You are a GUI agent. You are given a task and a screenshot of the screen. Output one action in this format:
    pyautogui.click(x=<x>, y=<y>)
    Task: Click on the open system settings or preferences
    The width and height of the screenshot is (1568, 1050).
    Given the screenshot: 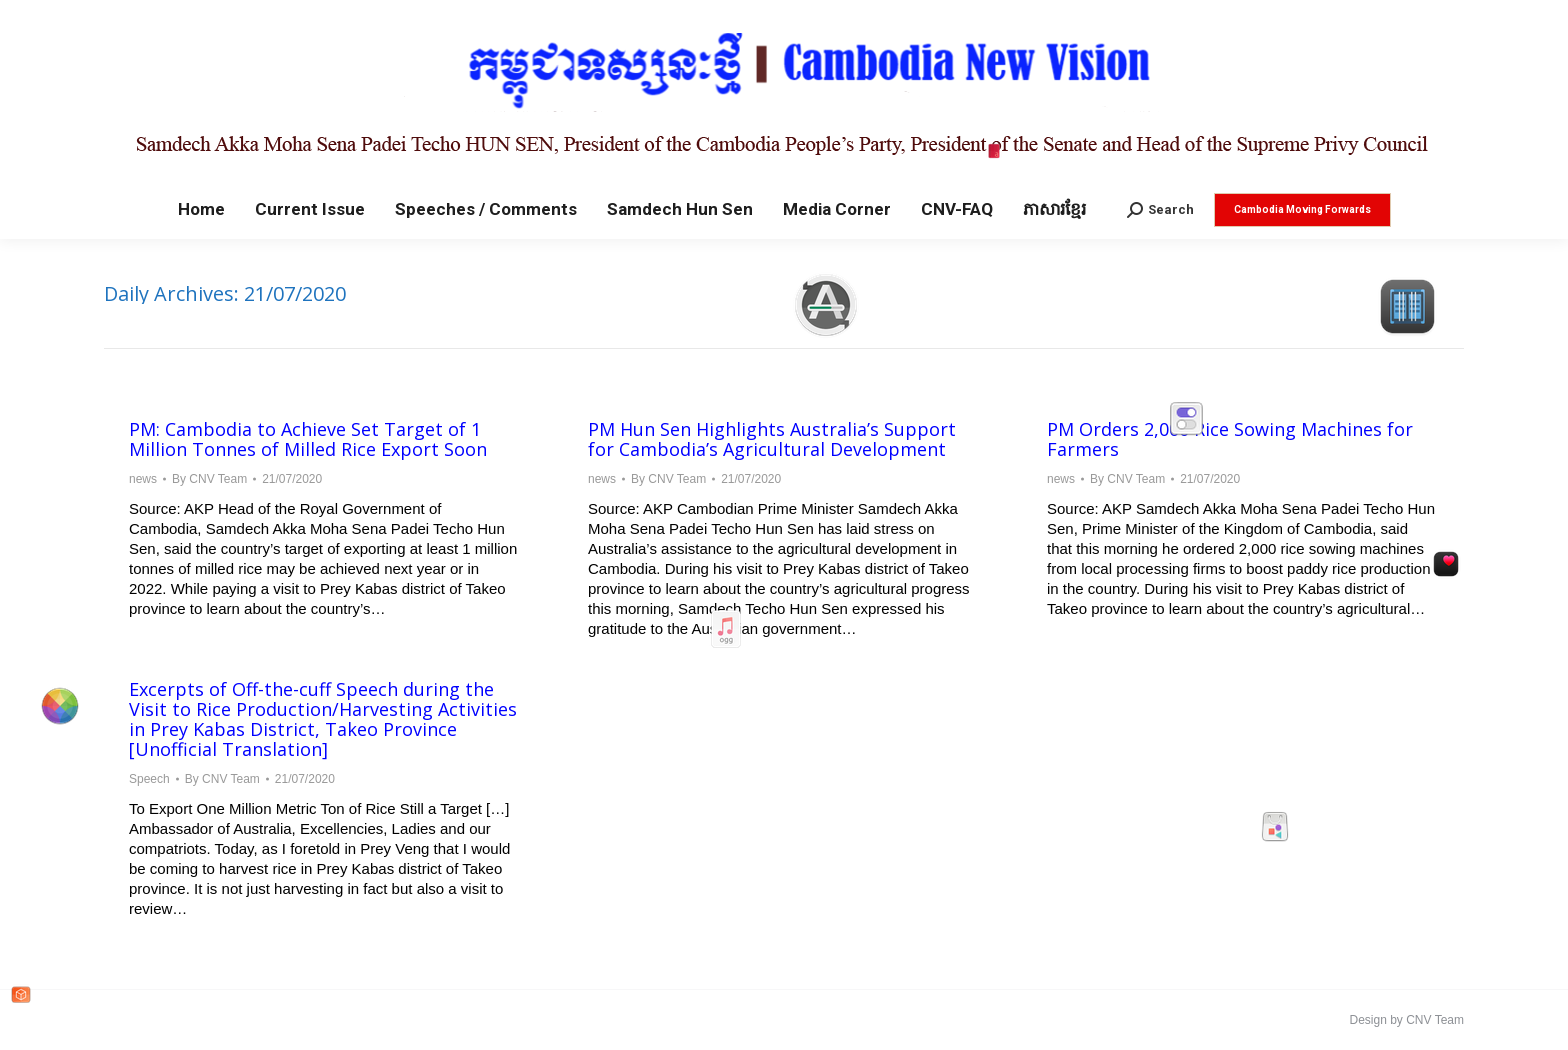 What is the action you would take?
    pyautogui.click(x=1186, y=418)
    